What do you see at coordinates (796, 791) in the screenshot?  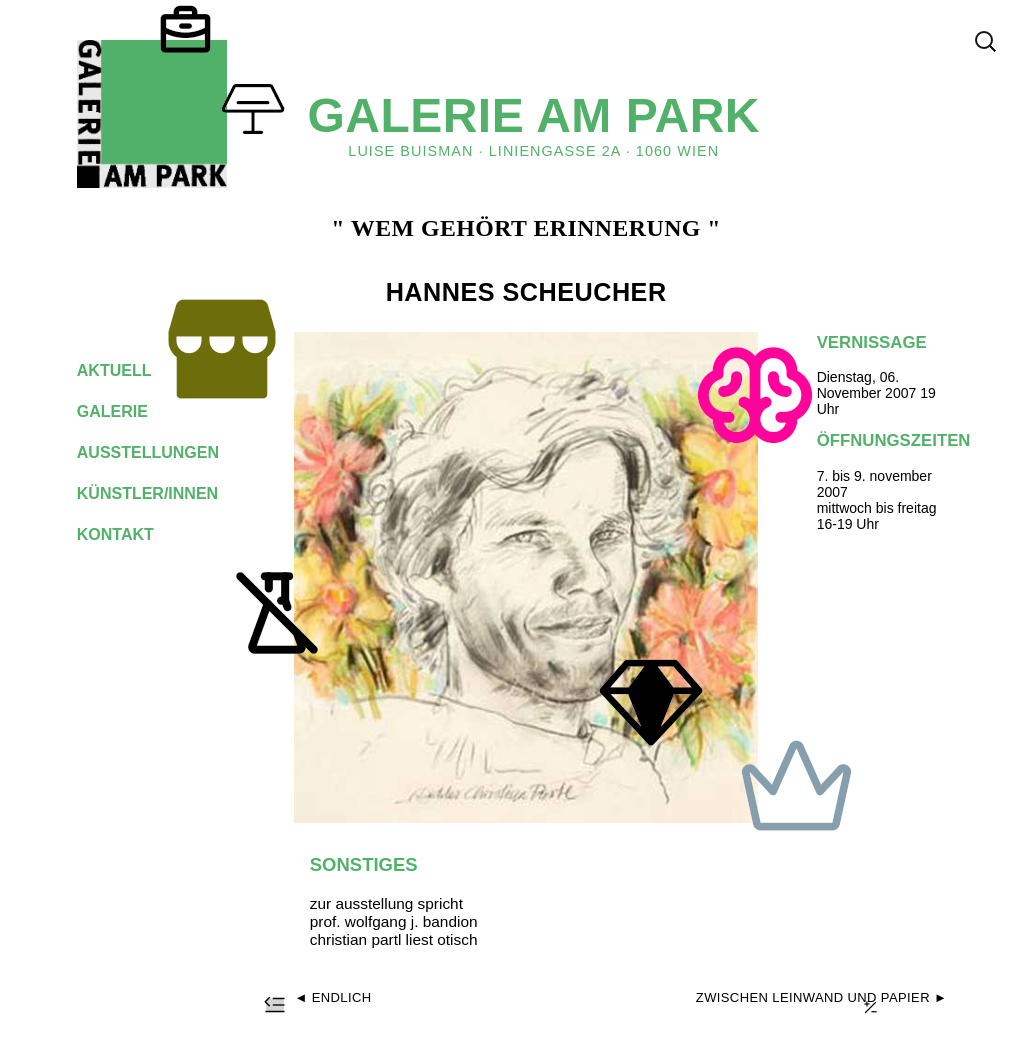 I see `indicates premium or pro membership status` at bounding box center [796, 791].